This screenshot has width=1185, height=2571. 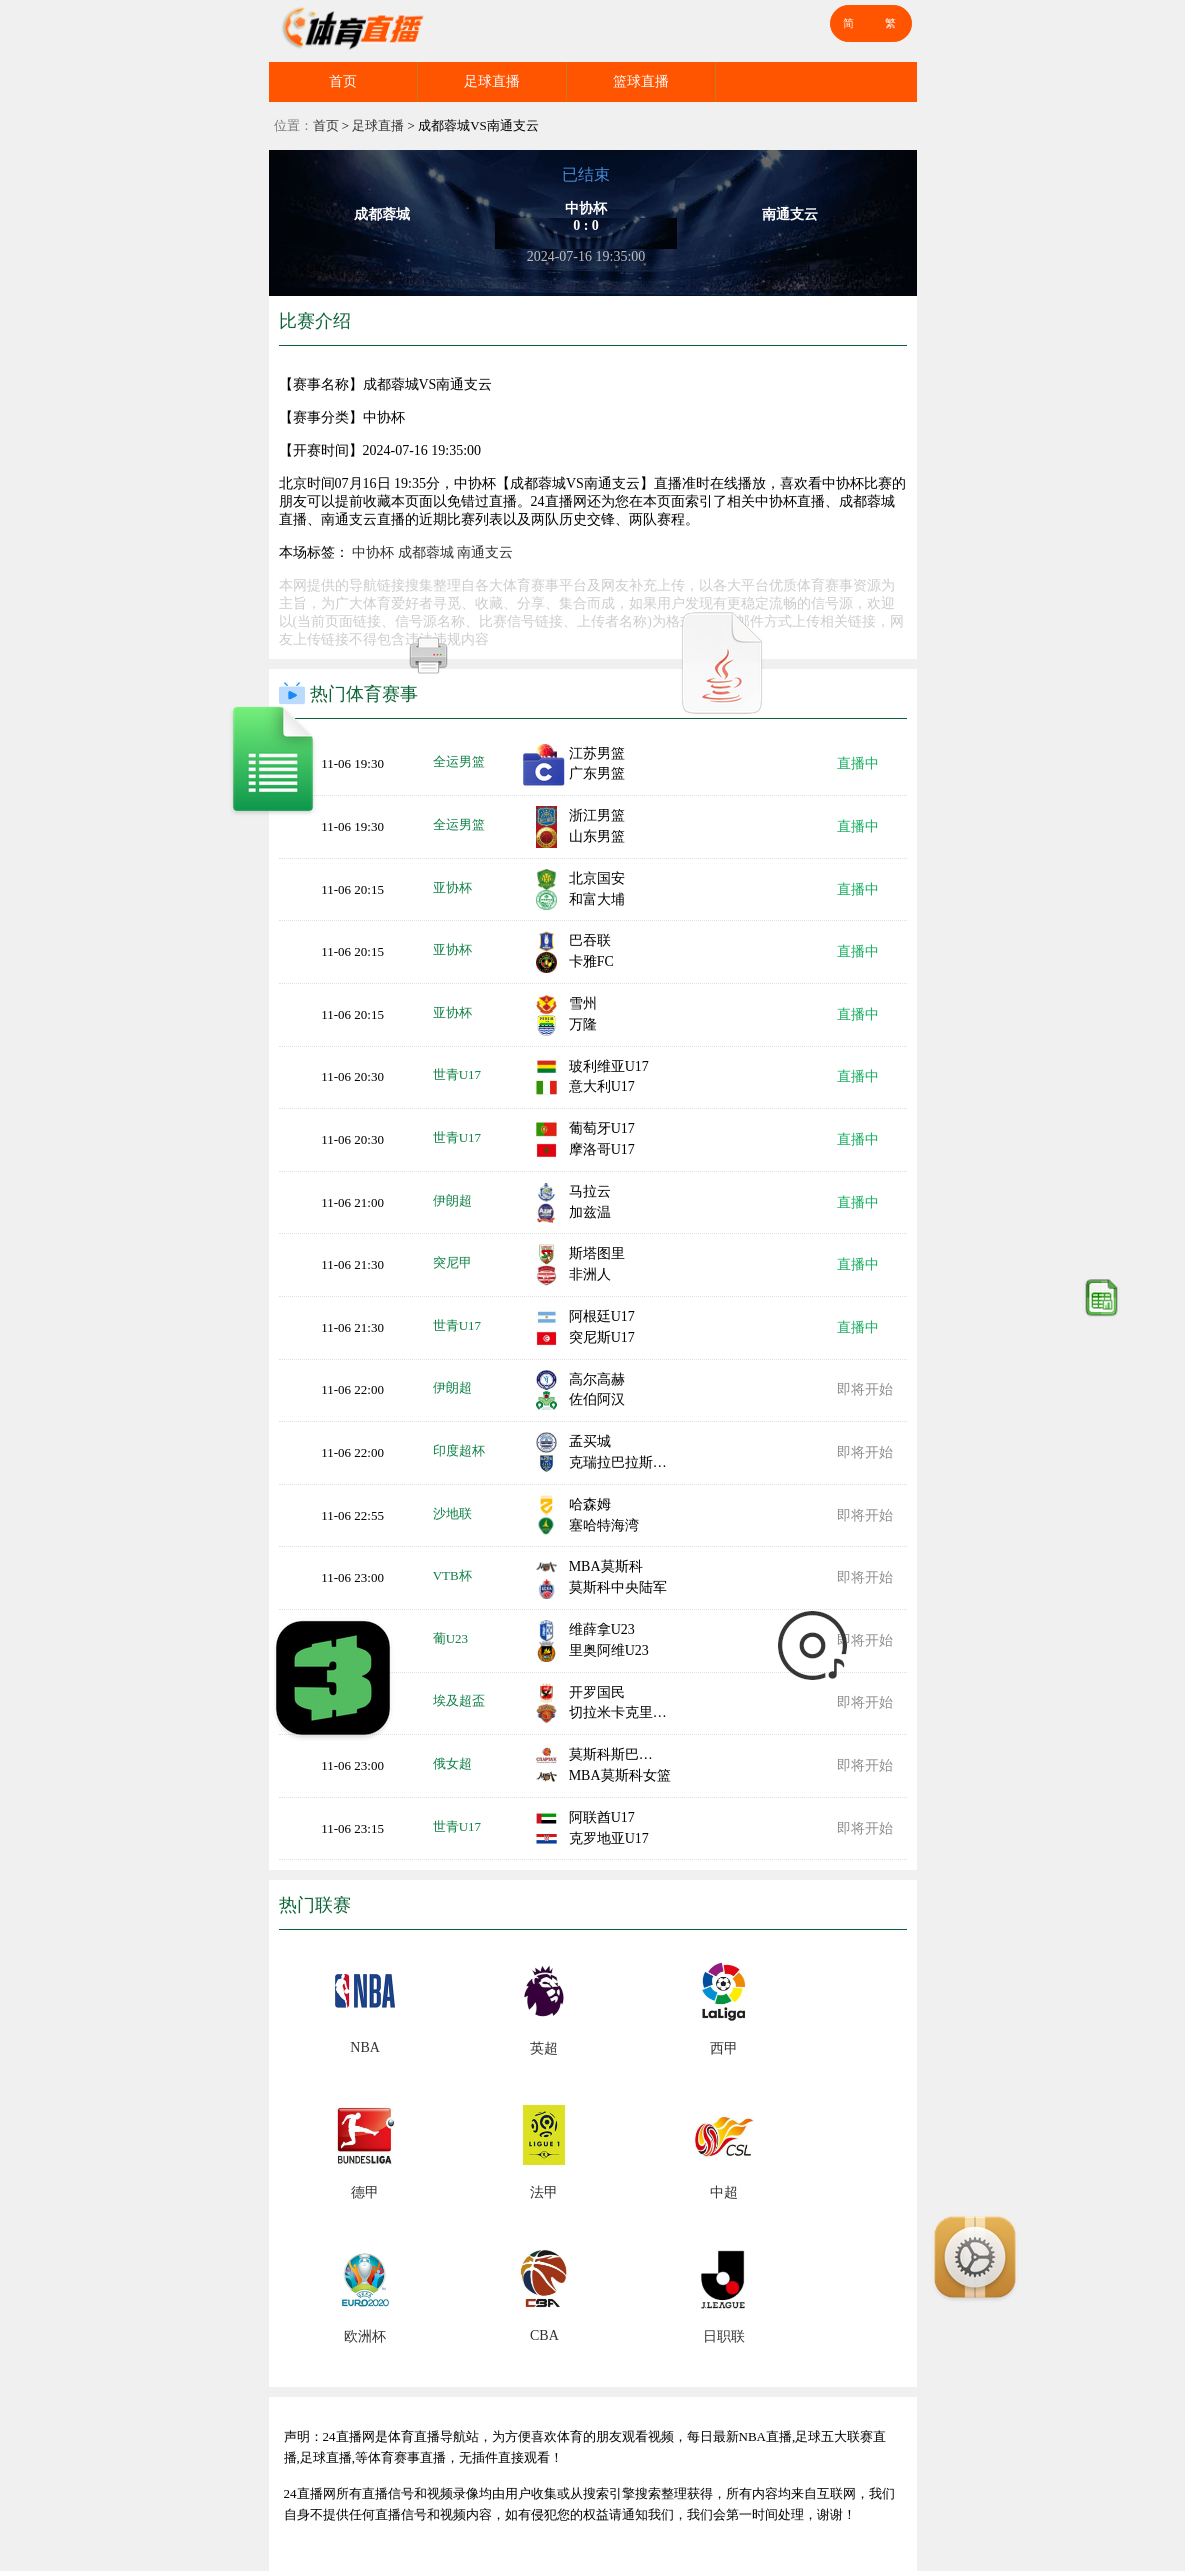 What do you see at coordinates (1101, 1297) in the screenshot?
I see `open an opendocument spreadsheet file` at bounding box center [1101, 1297].